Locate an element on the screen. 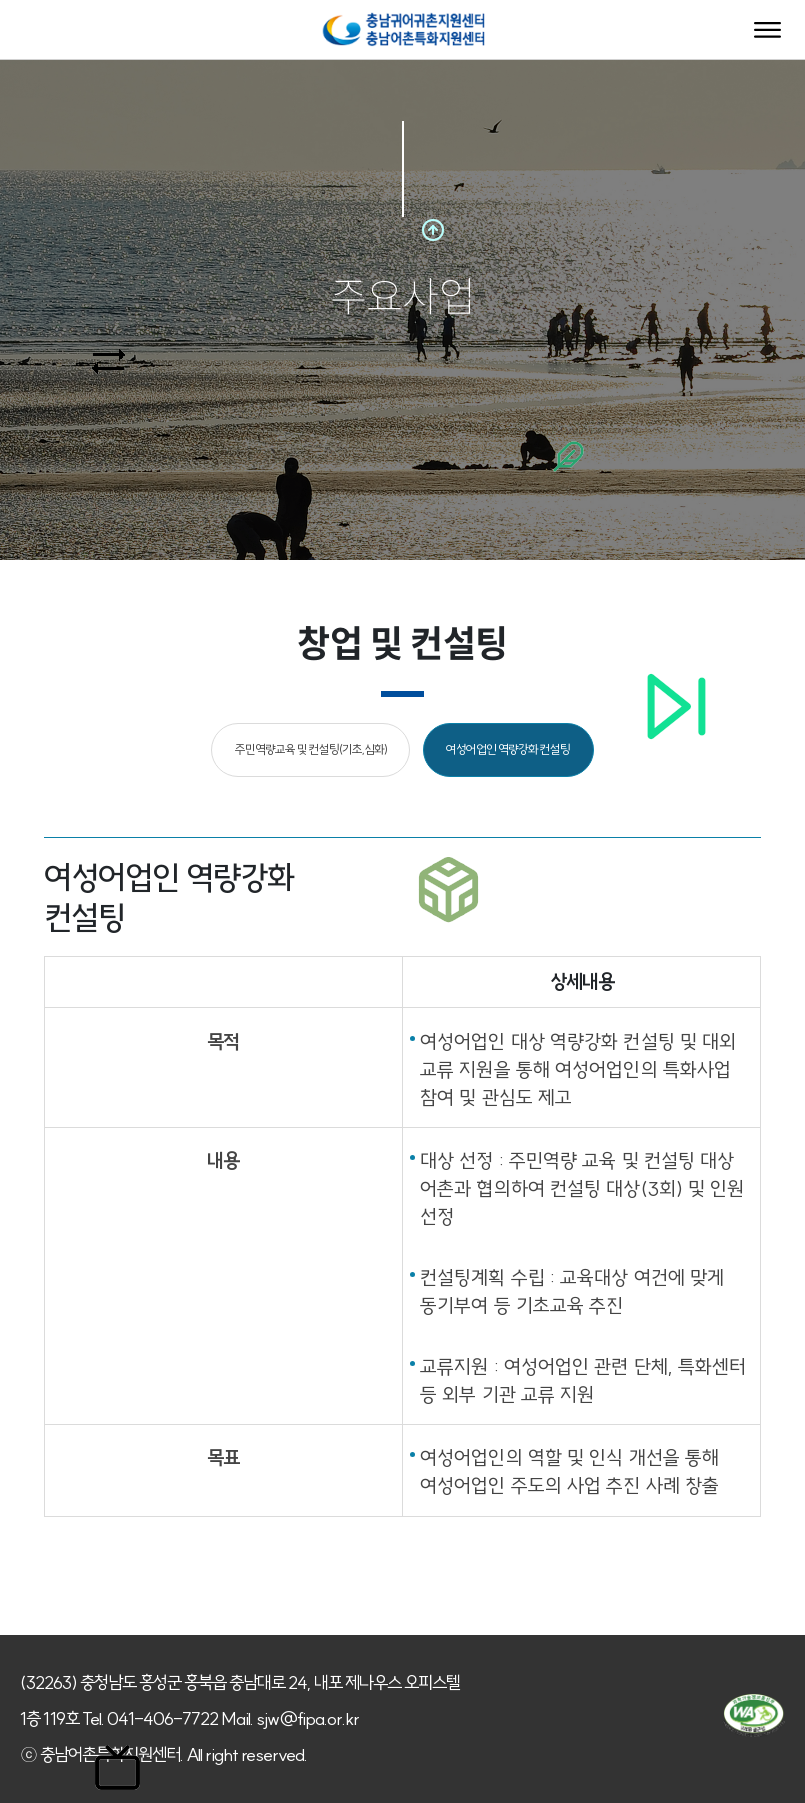  sync data between devices or accounts is located at coordinates (108, 361).